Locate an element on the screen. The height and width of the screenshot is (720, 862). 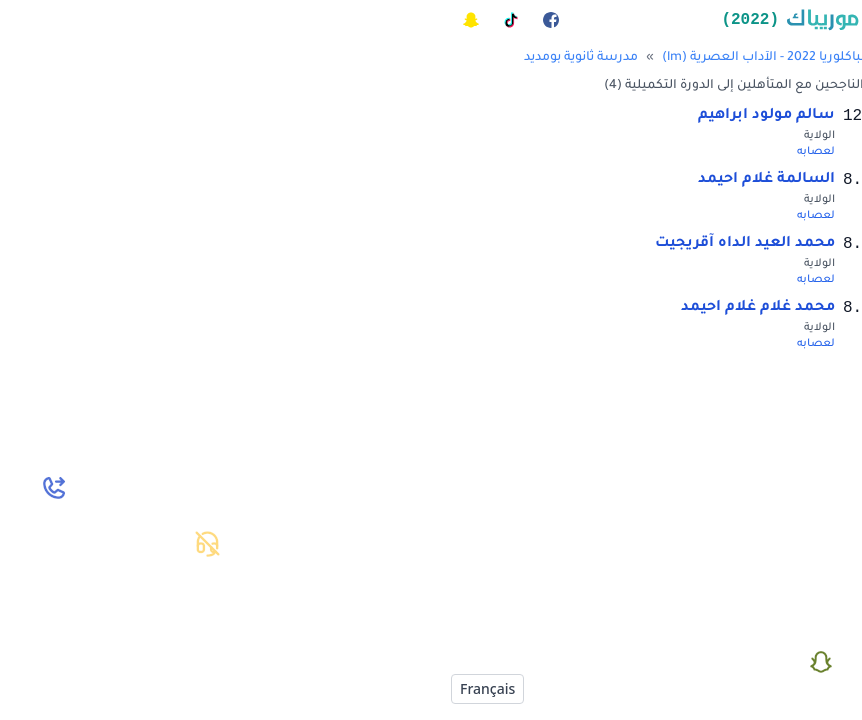
open Snapchat is located at coordinates (821, 662).